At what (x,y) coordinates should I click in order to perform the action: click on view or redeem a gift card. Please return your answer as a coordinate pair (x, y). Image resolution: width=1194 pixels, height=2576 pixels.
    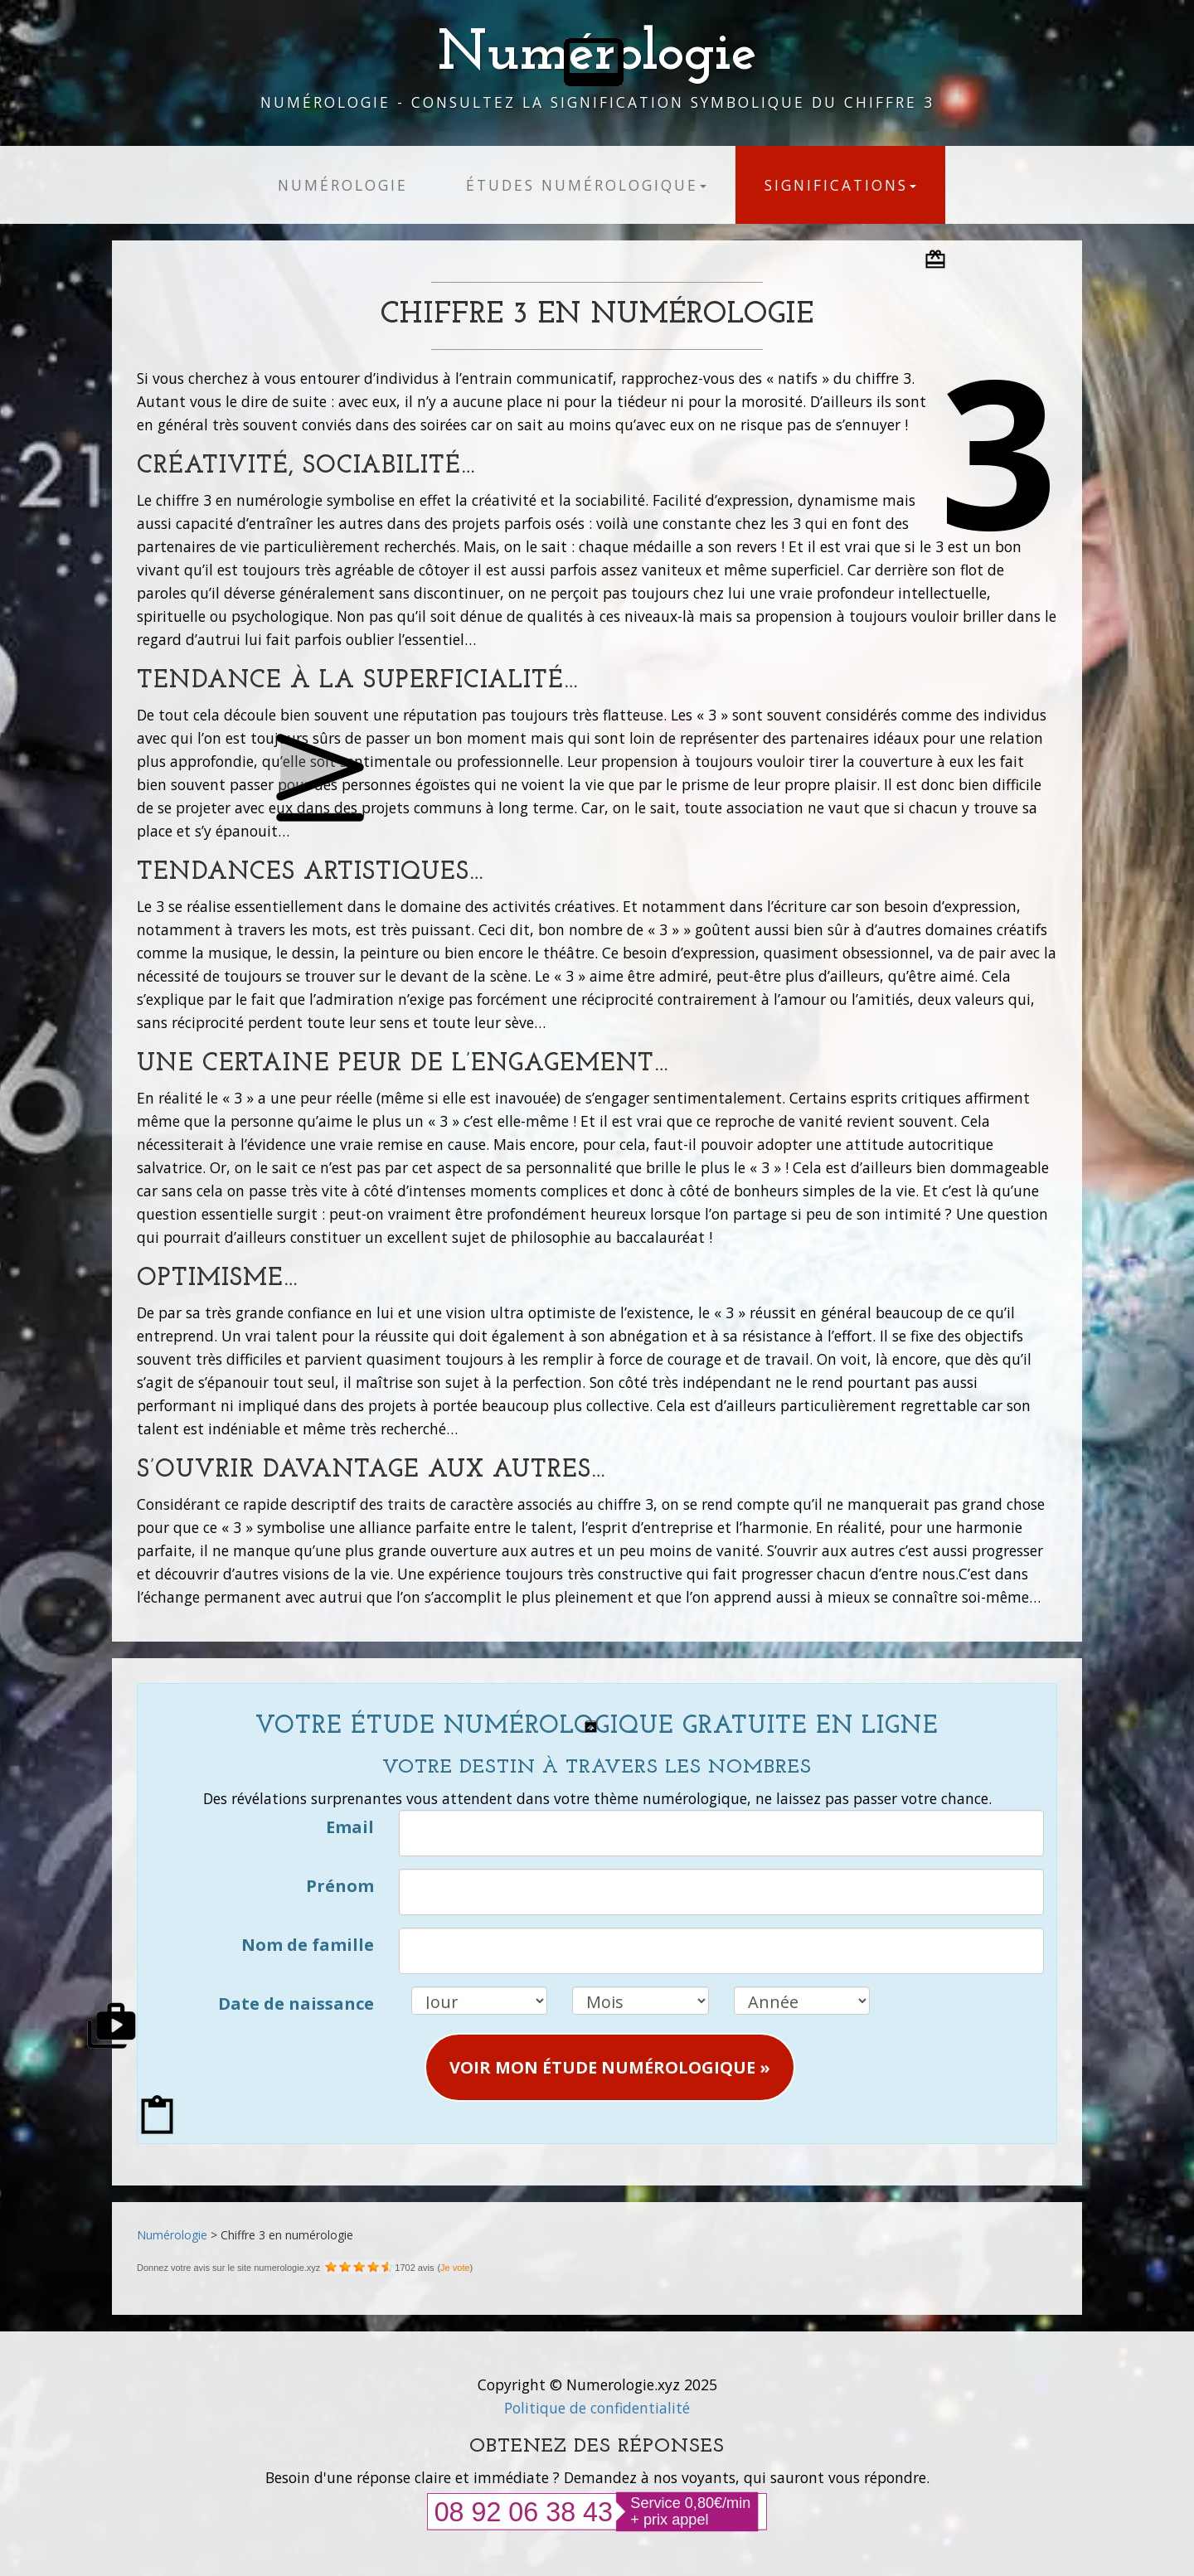
    Looking at the image, I should click on (935, 260).